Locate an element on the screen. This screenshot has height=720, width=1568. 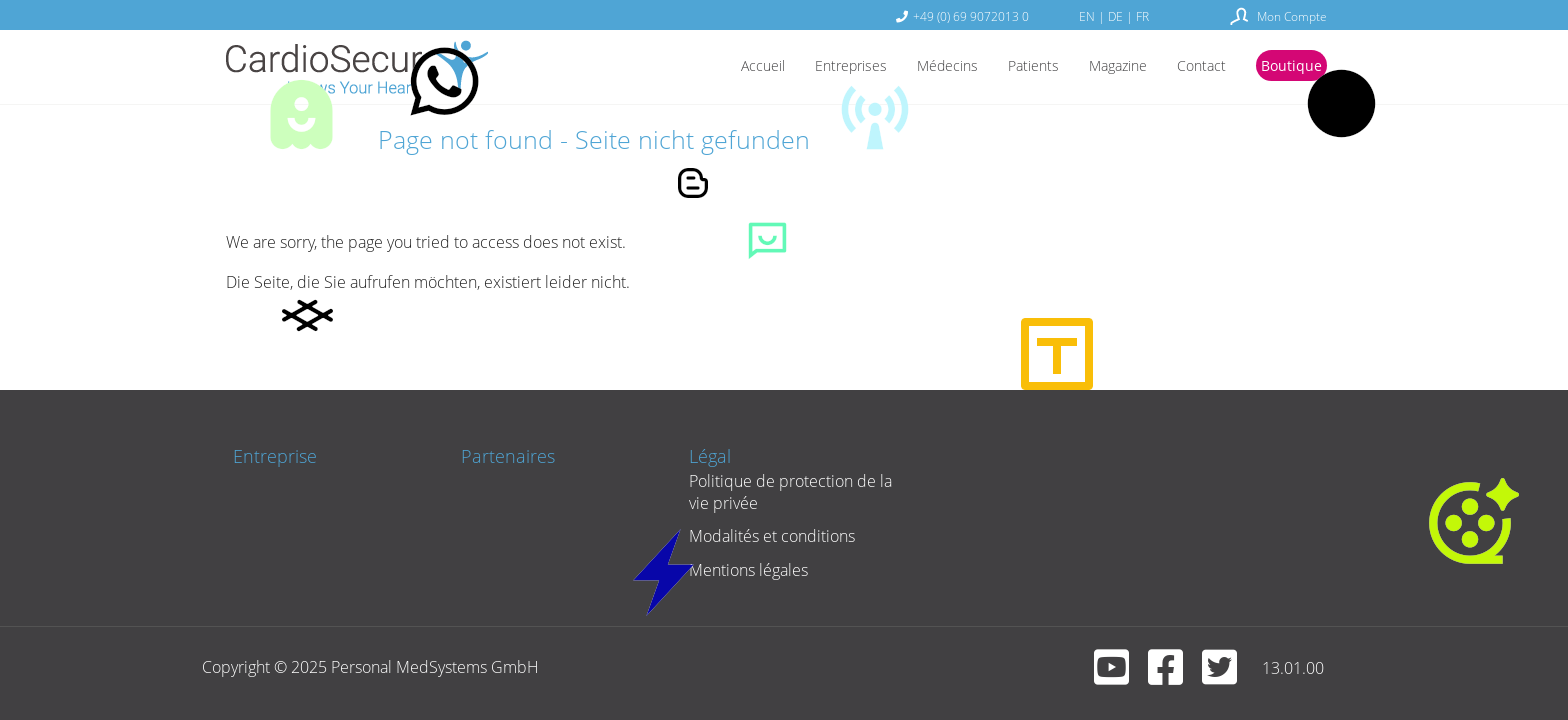
friendly ghost avatar or profile icon is located at coordinates (301, 114).